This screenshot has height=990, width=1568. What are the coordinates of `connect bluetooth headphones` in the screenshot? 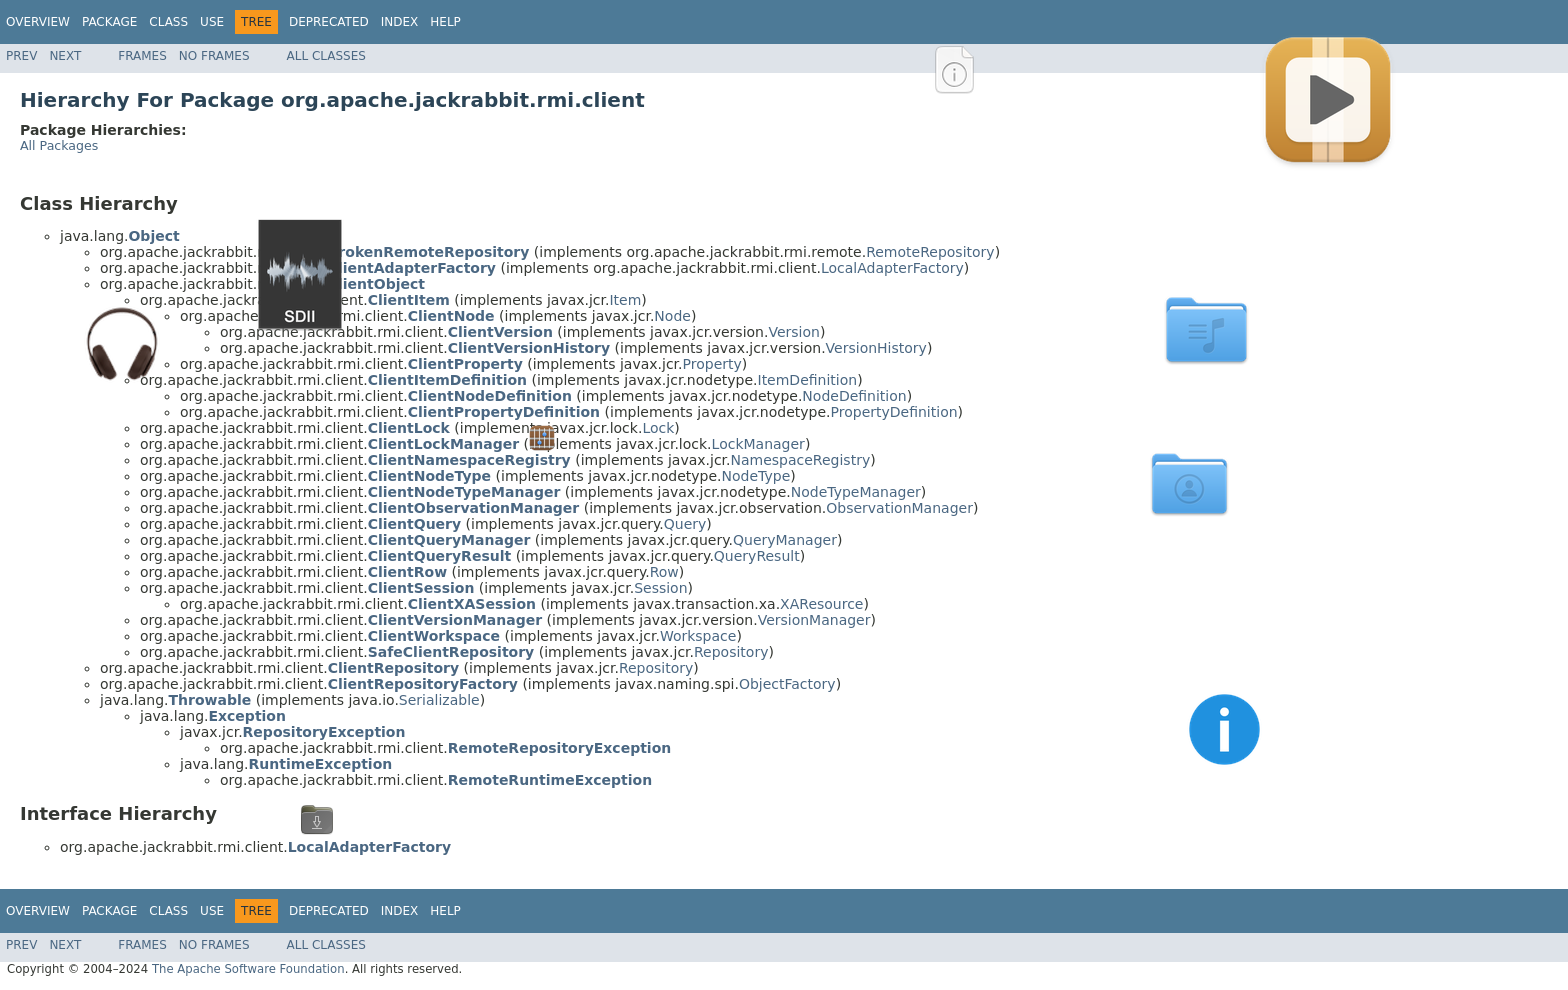 It's located at (122, 345).